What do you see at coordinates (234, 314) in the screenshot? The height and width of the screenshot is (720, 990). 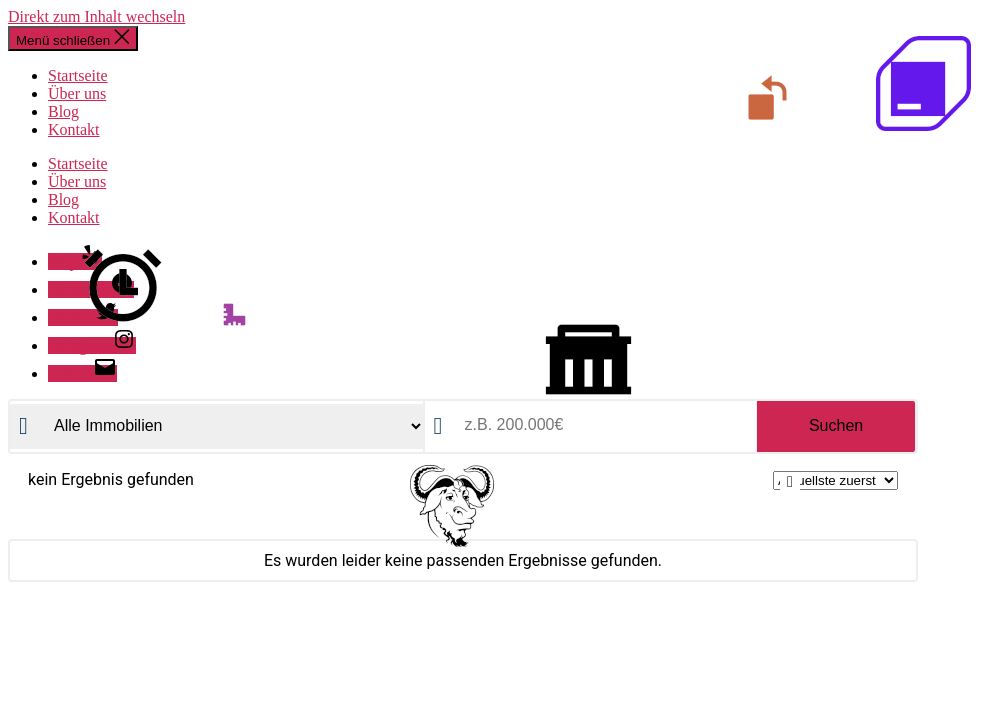 I see `access measurement or ruler tool` at bounding box center [234, 314].